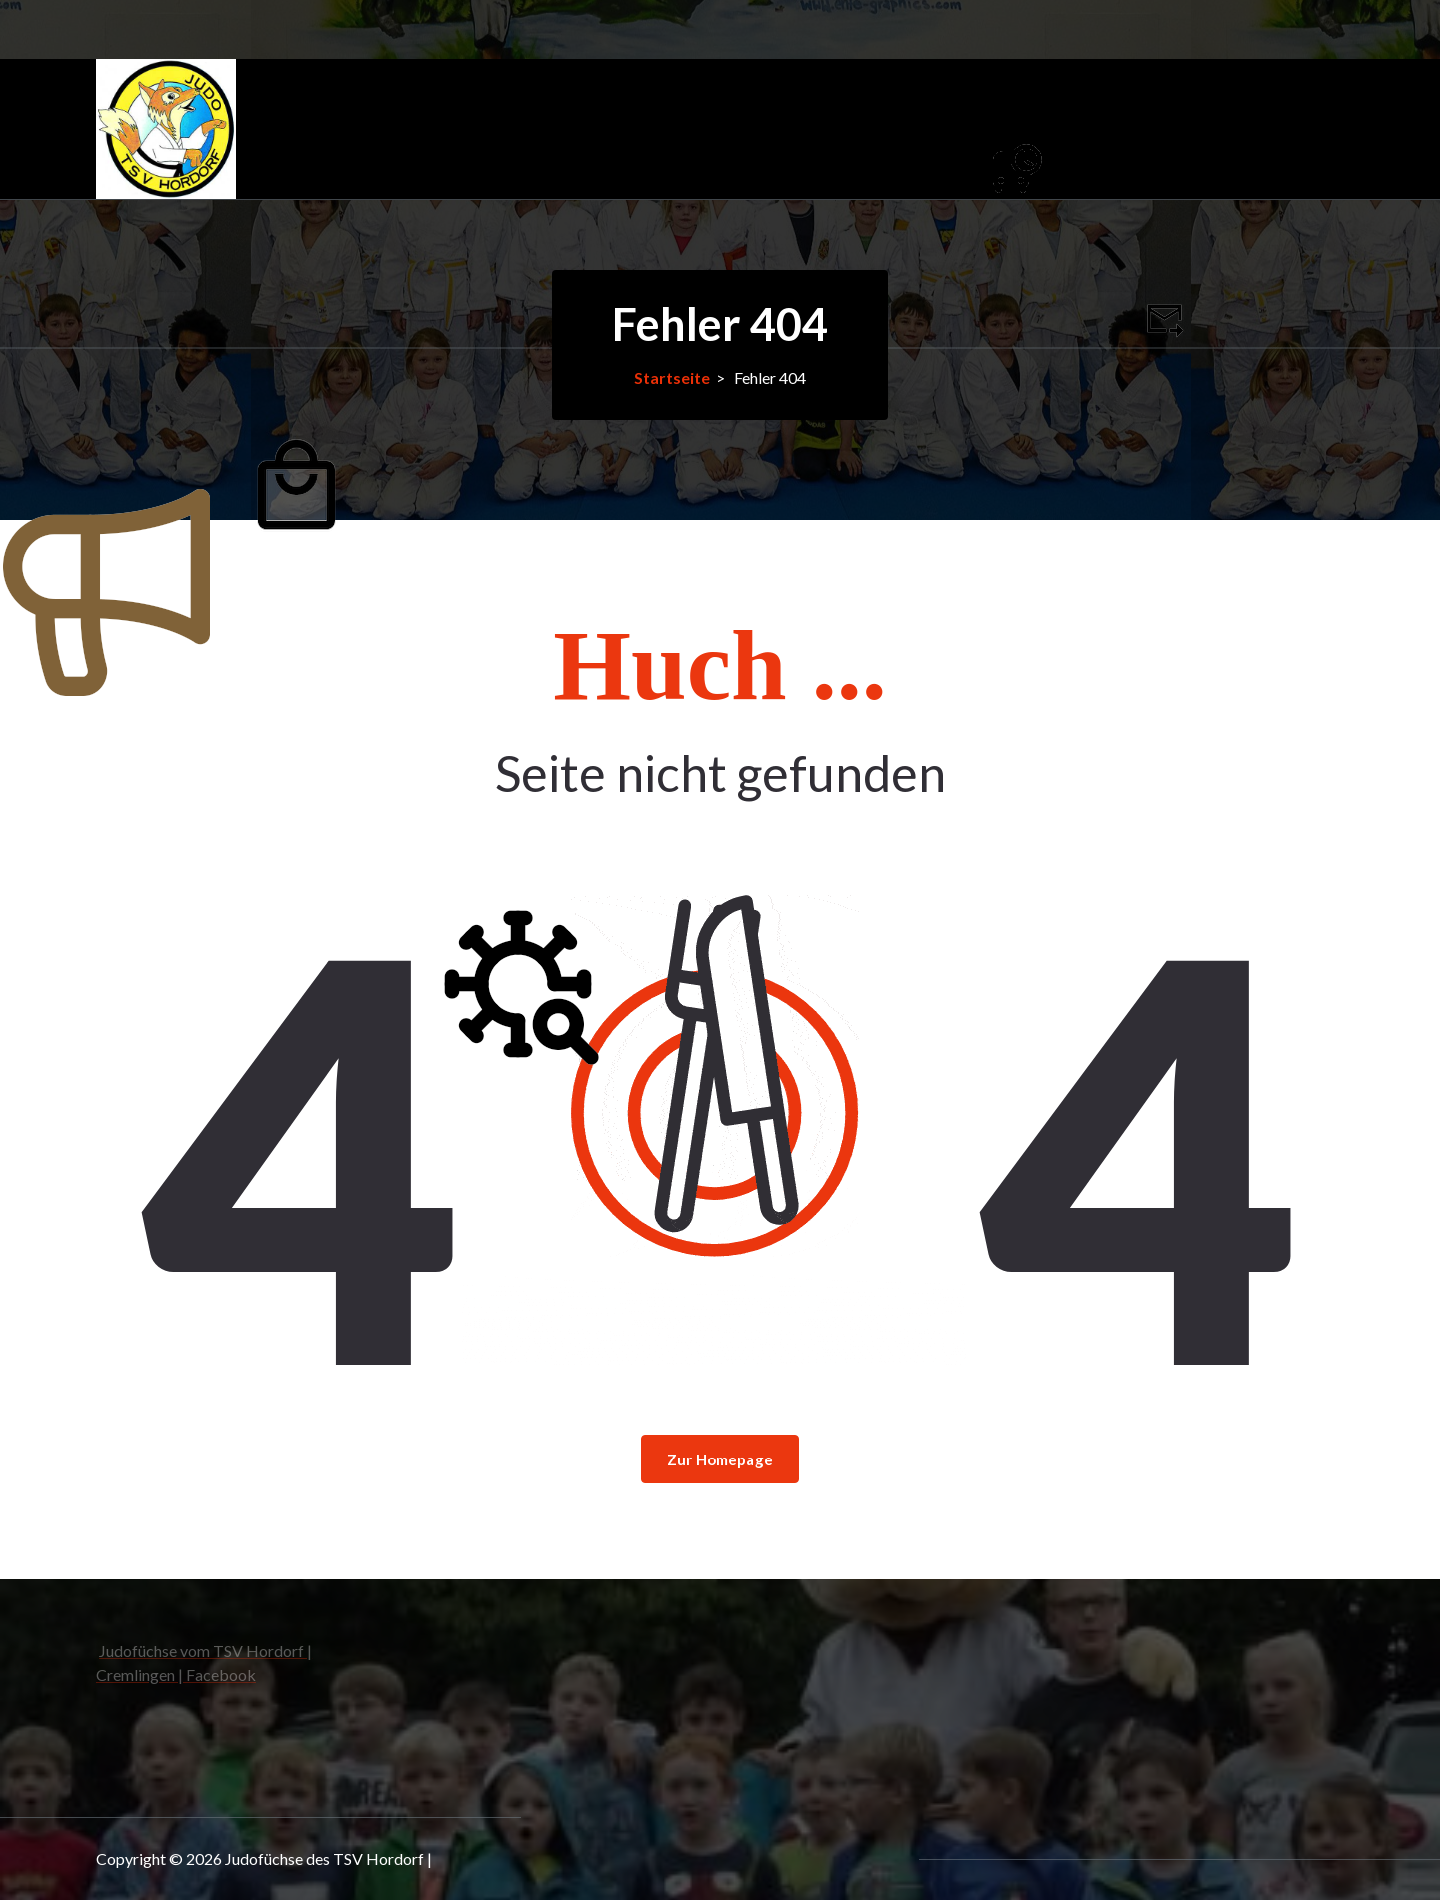  I want to click on access shopping or retail features, so click(296, 486).